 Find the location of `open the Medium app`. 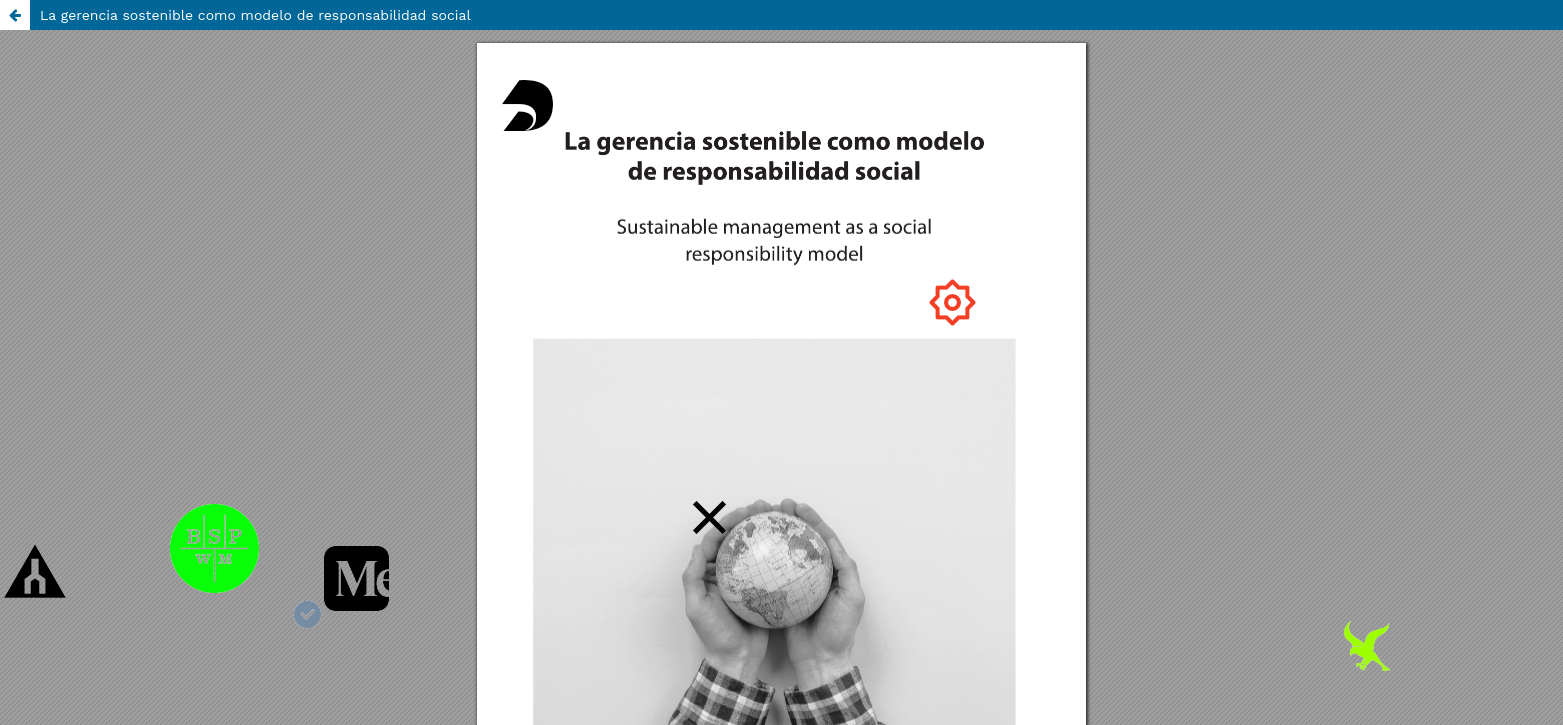

open the Medium app is located at coordinates (356, 578).